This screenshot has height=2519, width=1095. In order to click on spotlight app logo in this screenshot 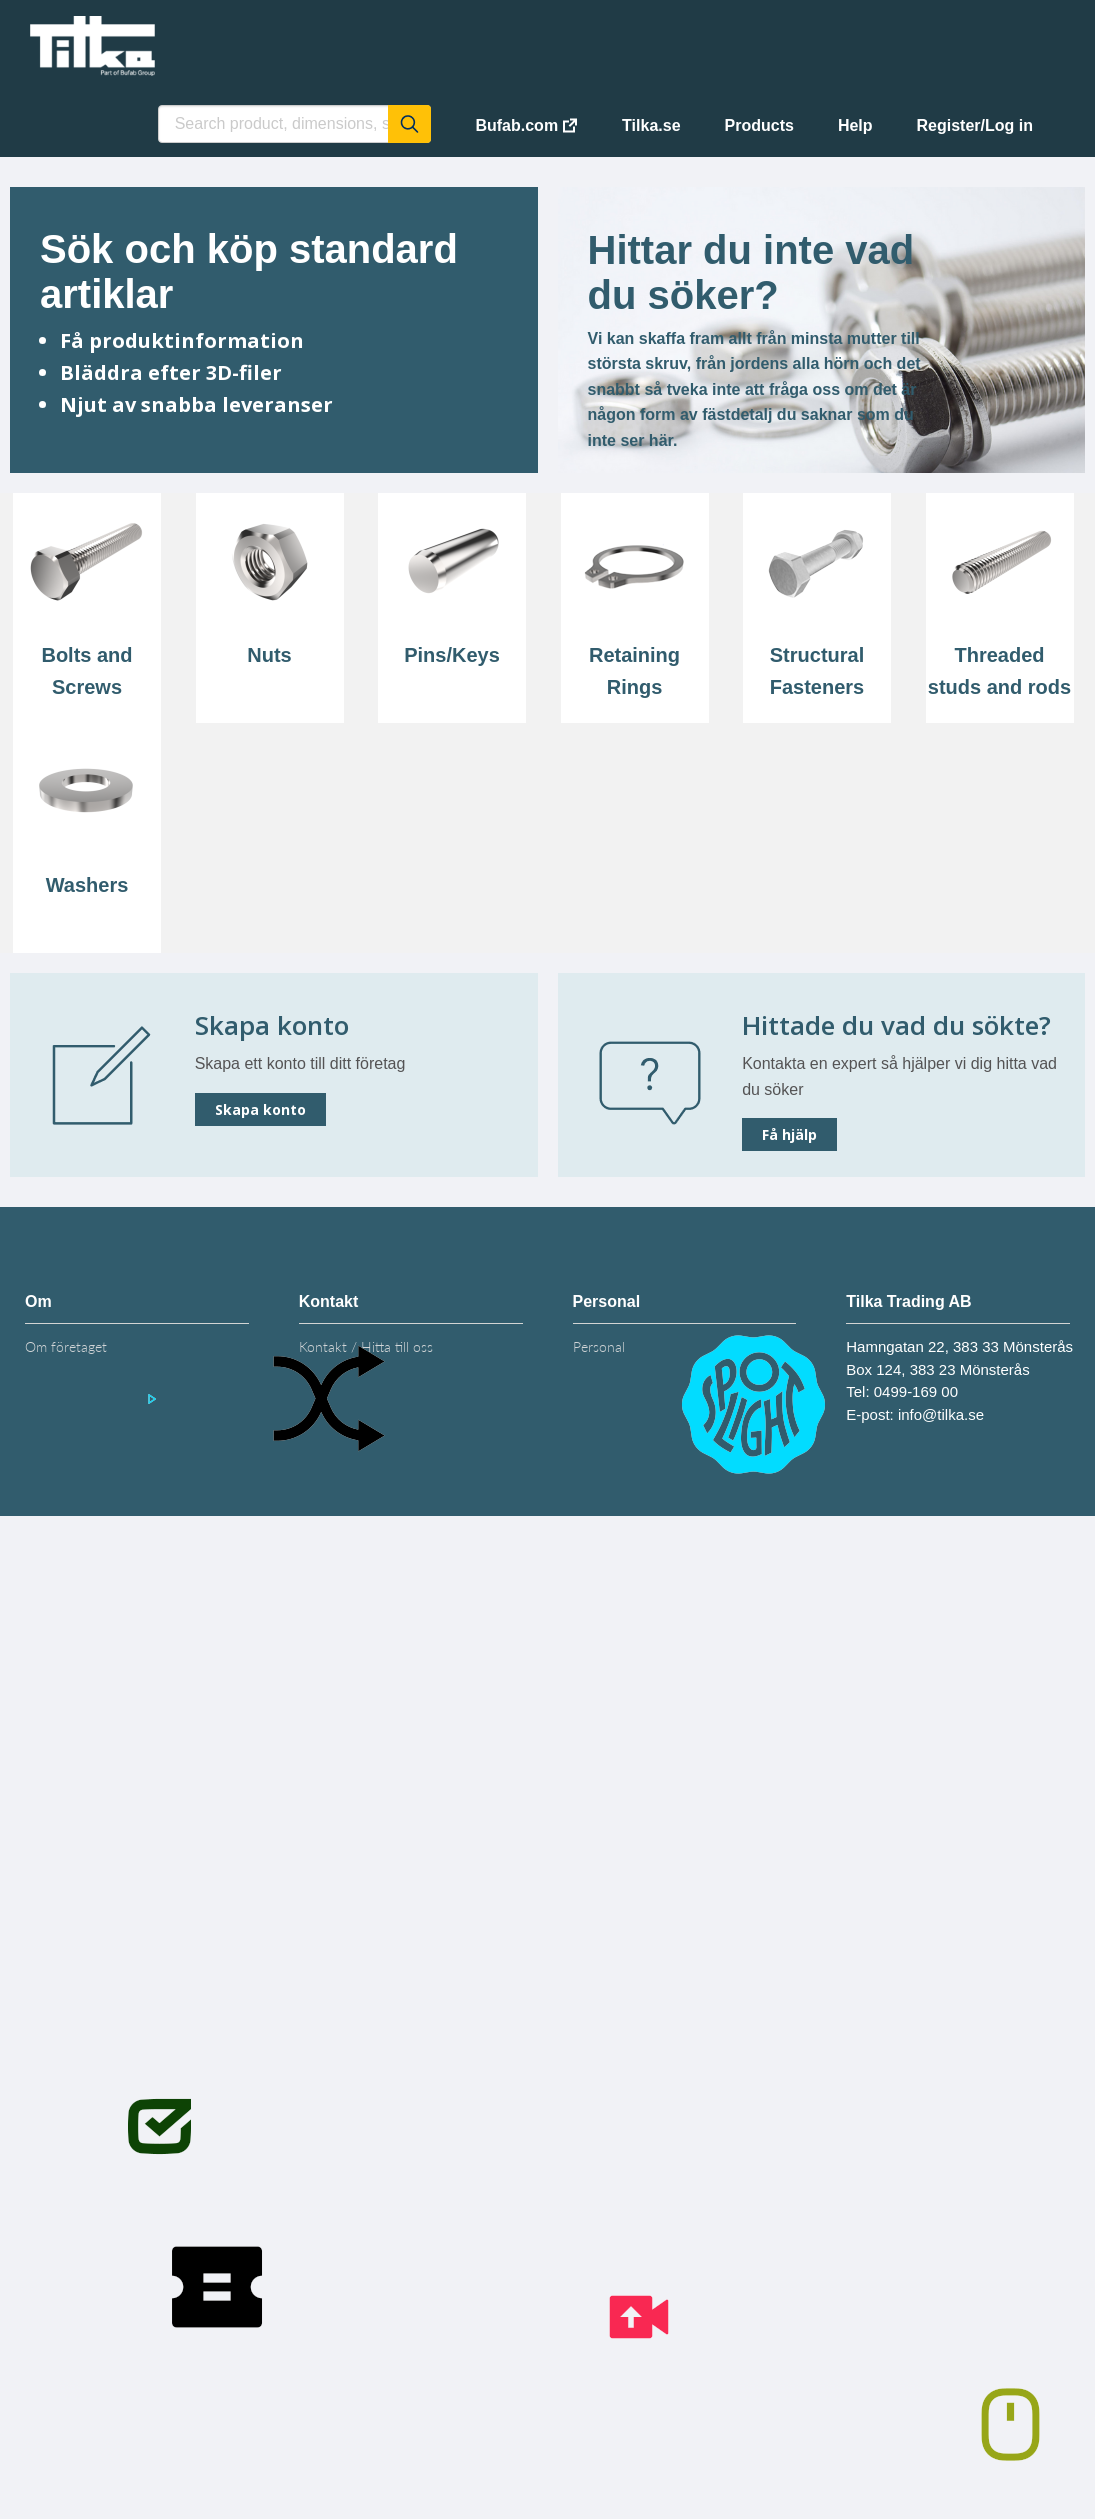, I will do `click(753, 1404)`.